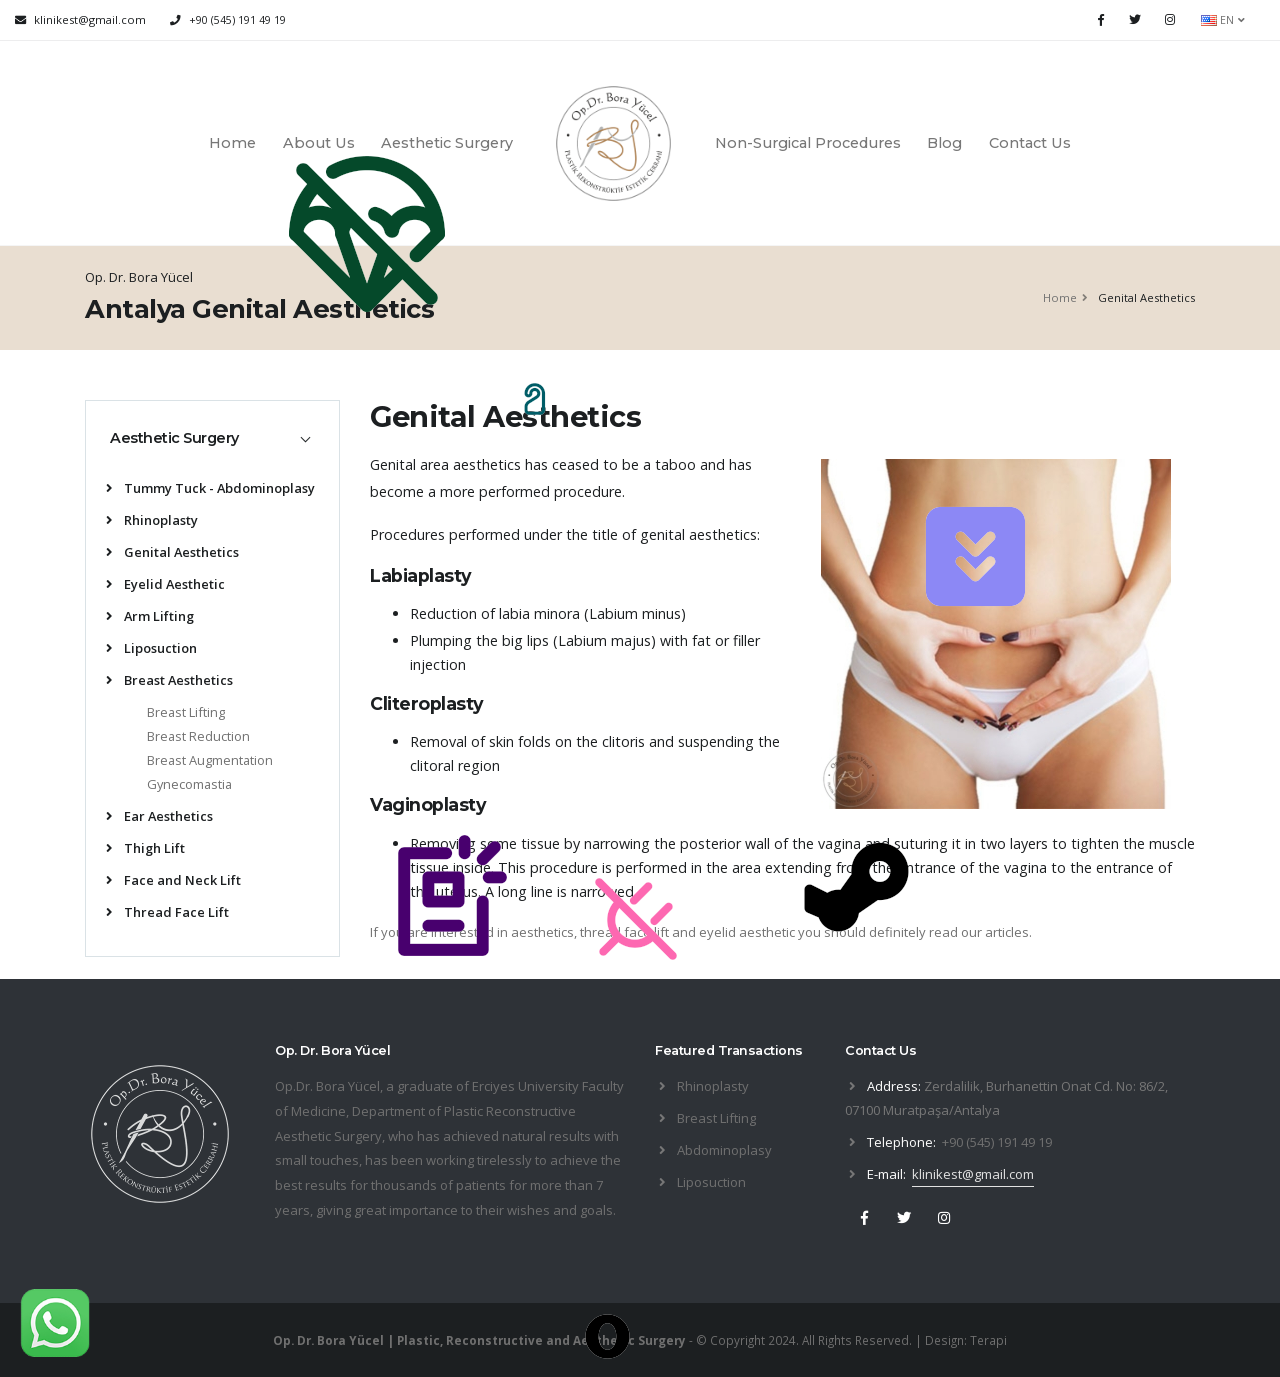 The height and width of the screenshot is (1377, 1280). What do you see at coordinates (607, 1336) in the screenshot?
I see `open Opera browser` at bounding box center [607, 1336].